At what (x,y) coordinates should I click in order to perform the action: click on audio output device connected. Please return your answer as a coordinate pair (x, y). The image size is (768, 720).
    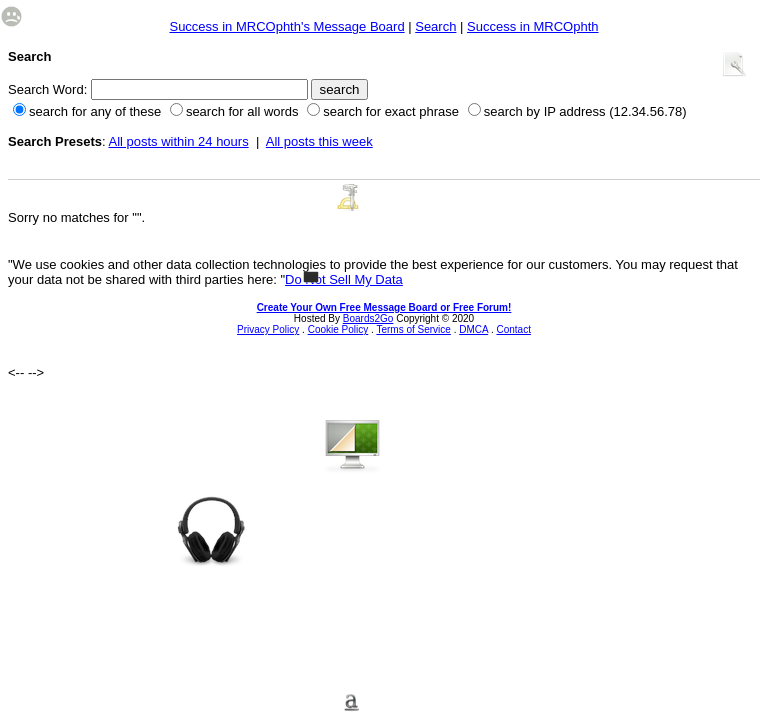
    Looking at the image, I should click on (211, 531).